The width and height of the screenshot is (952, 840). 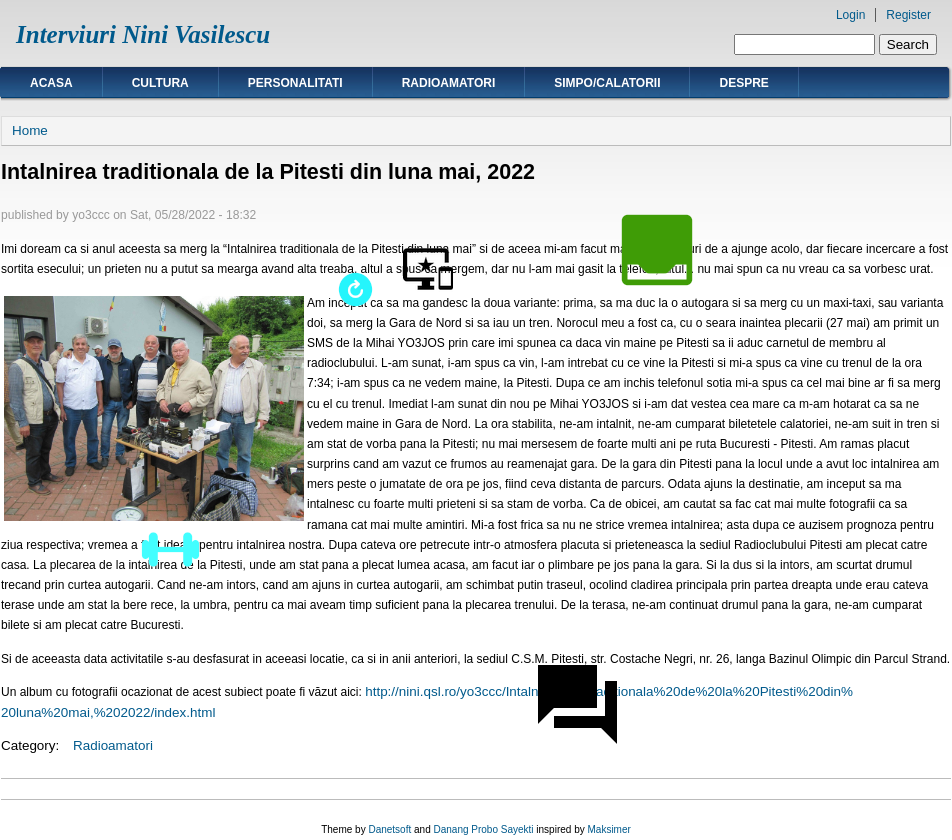 I want to click on open chat or messaging, so click(x=577, y=704).